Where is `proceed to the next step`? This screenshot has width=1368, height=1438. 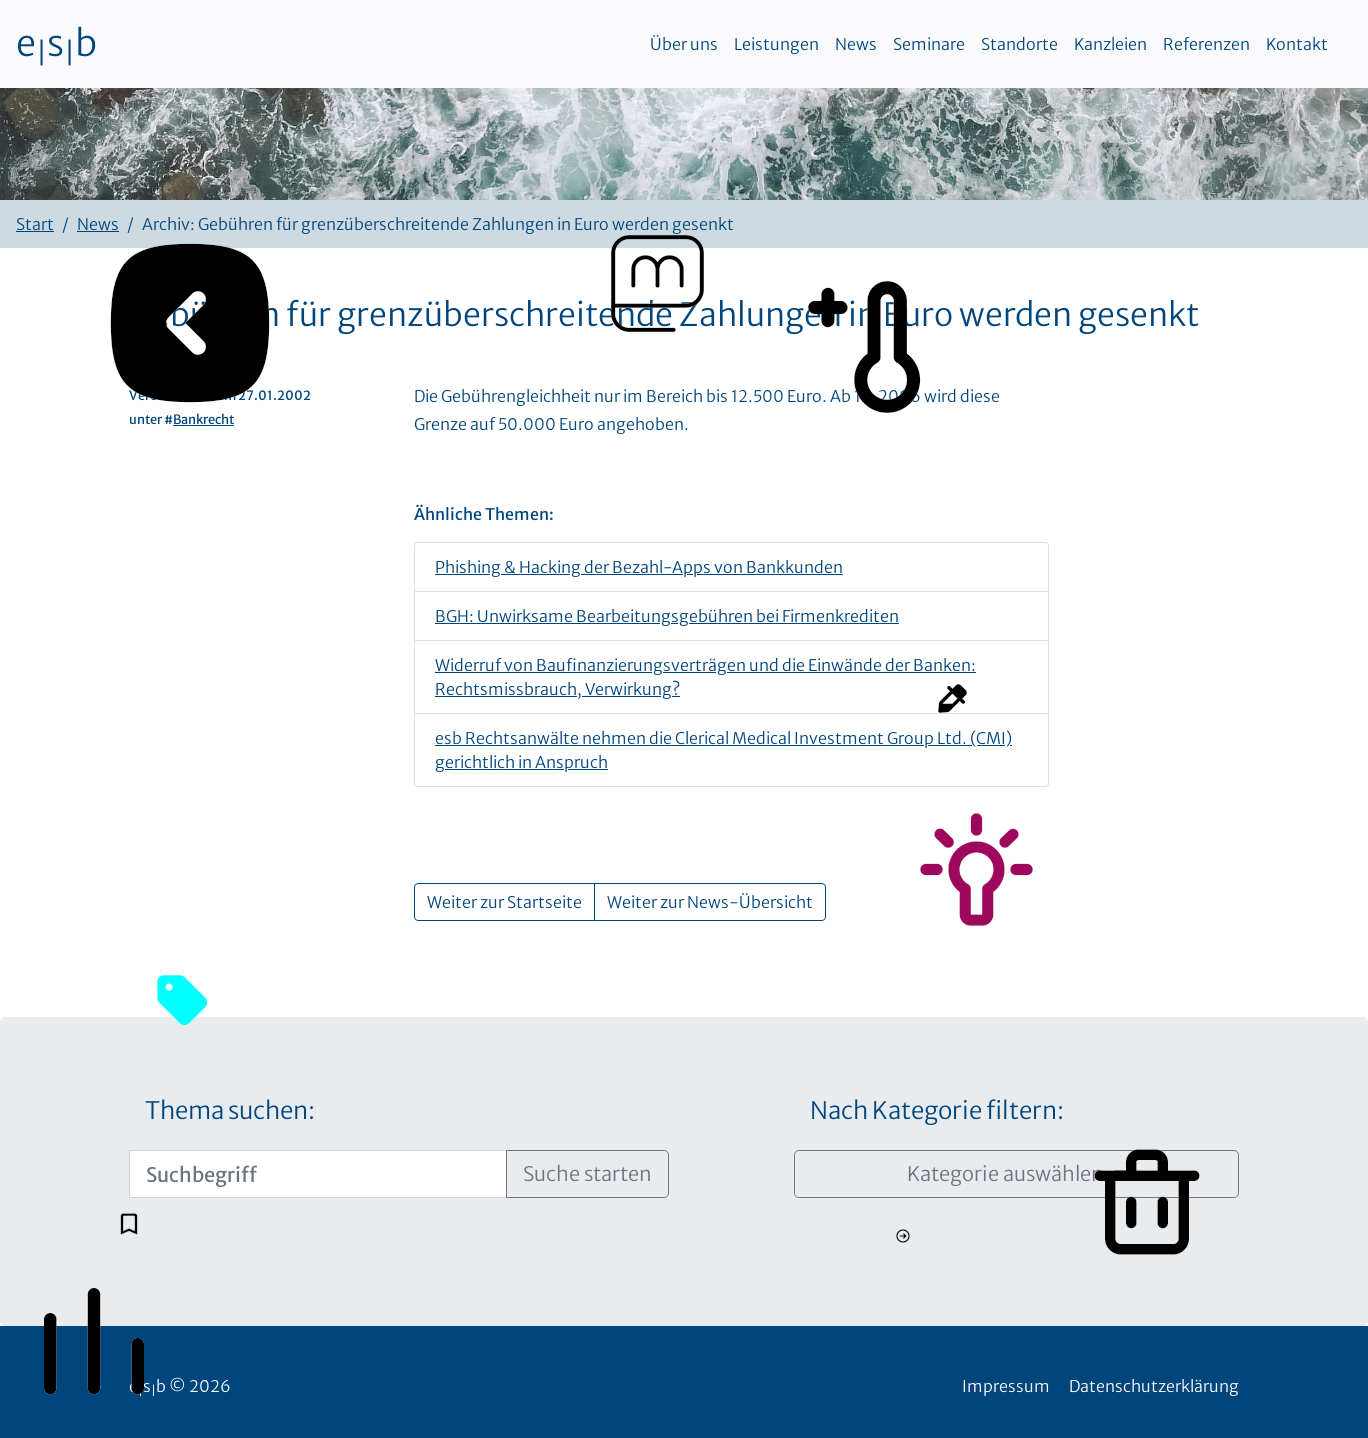
proceed to the next step is located at coordinates (903, 1236).